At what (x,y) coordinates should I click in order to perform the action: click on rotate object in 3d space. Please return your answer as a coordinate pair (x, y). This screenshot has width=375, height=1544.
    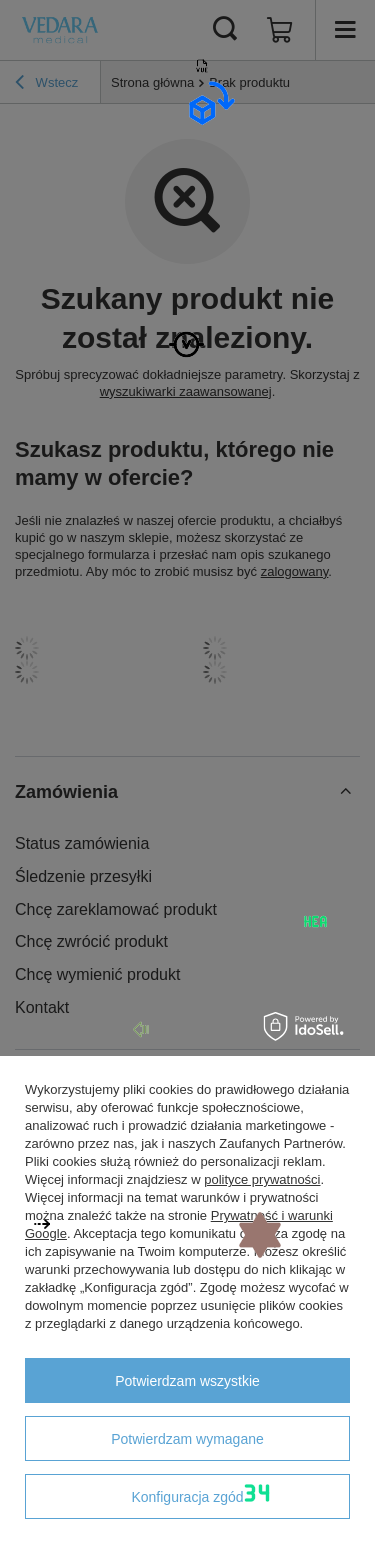
    Looking at the image, I should click on (211, 103).